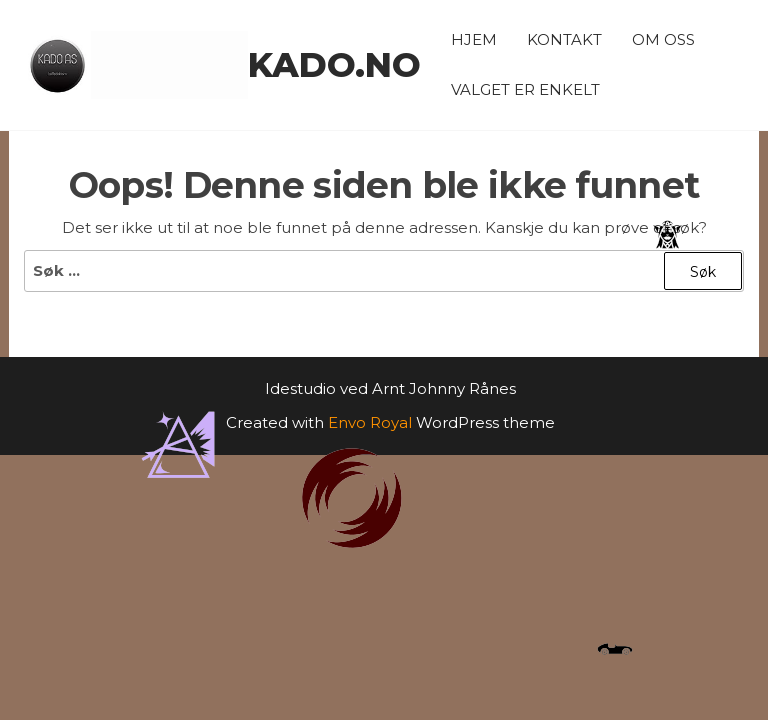 Image resolution: width=768 pixels, height=720 pixels. What do you see at coordinates (615, 649) in the screenshot?
I see `access racing or car-themed games` at bounding box center [615, 649].